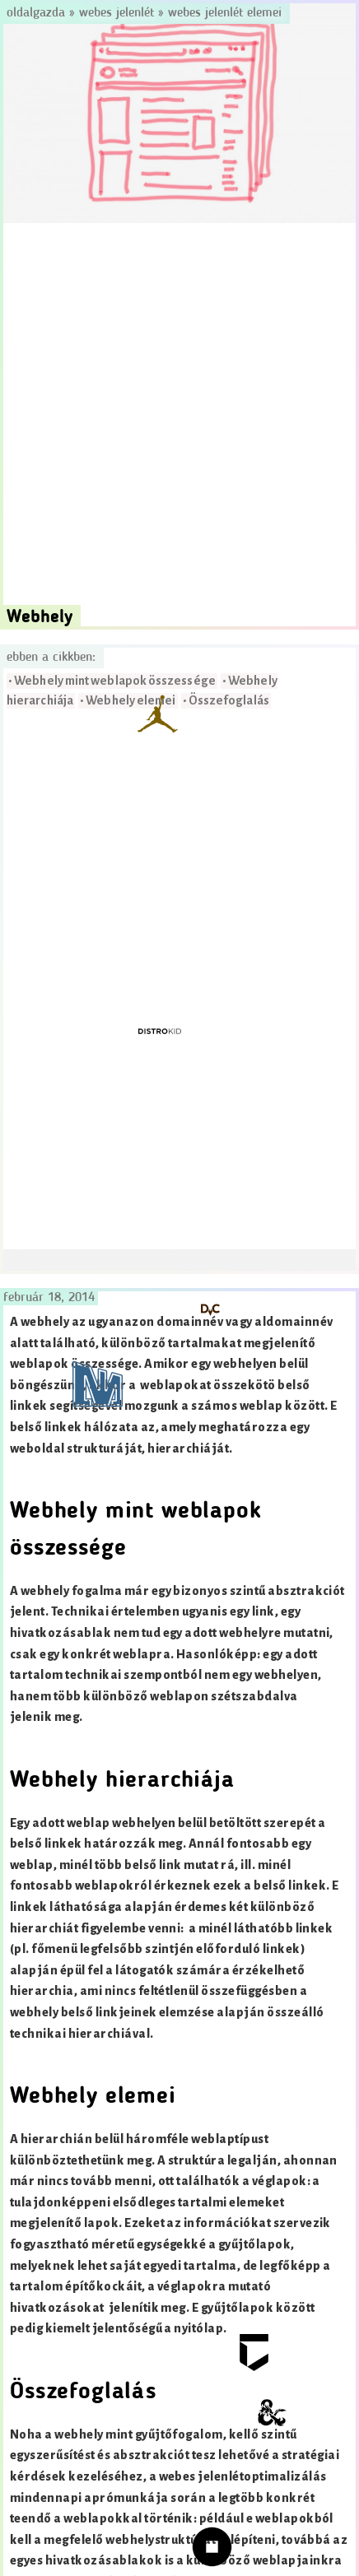 Image resolution: width=359 pixels, height=2576 pixels. What do you see at coordinates (97, 1383) in the screenshot?
I see `visit the AlliedModders community website` at bounding box center [97, 1383].